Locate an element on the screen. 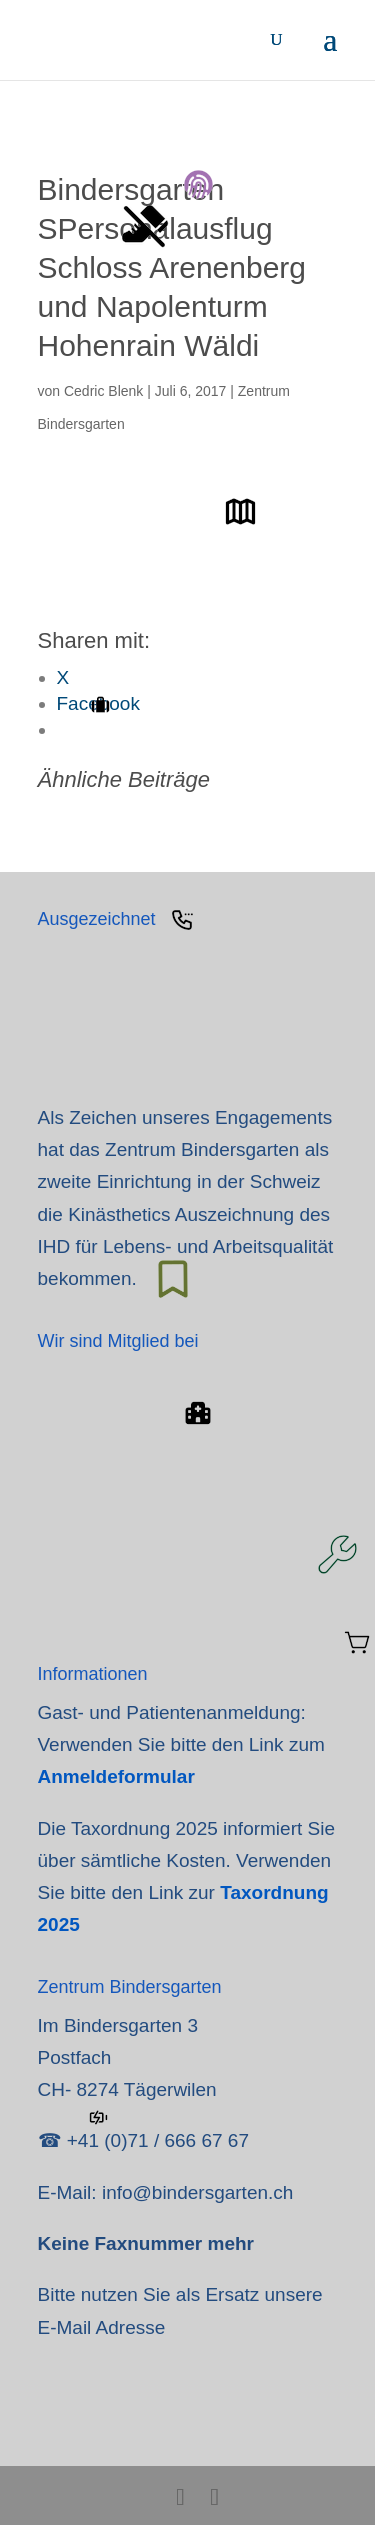  indicates area where stepping is prohibited is located at coordinates (146, 225).